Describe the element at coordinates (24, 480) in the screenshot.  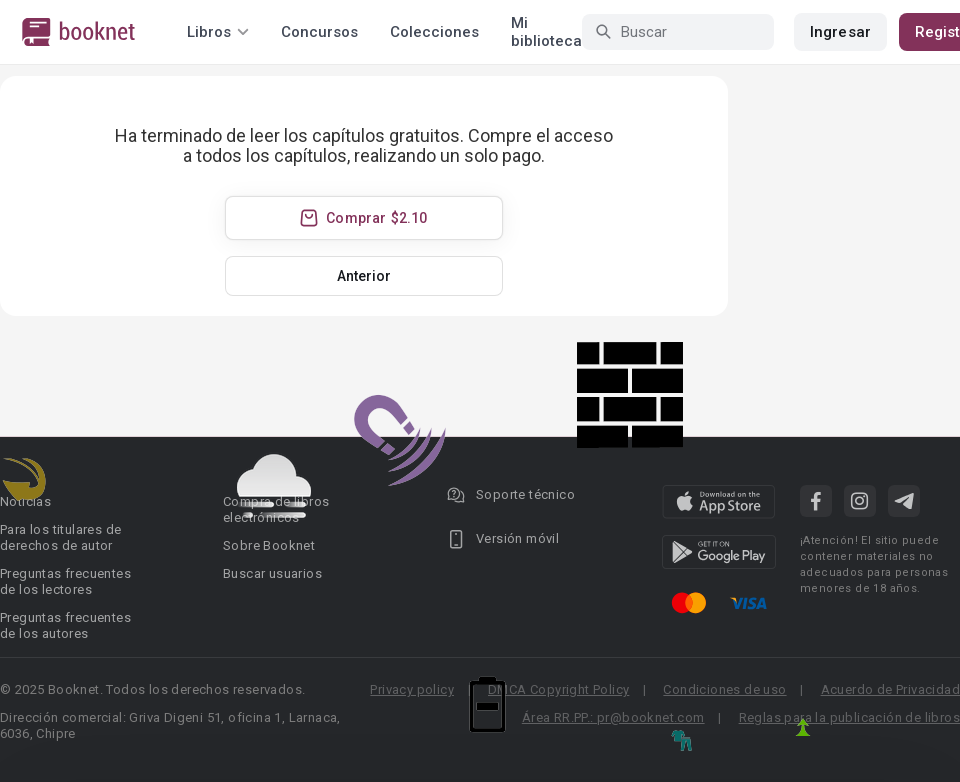
I see `go back to previous screen` at that location.